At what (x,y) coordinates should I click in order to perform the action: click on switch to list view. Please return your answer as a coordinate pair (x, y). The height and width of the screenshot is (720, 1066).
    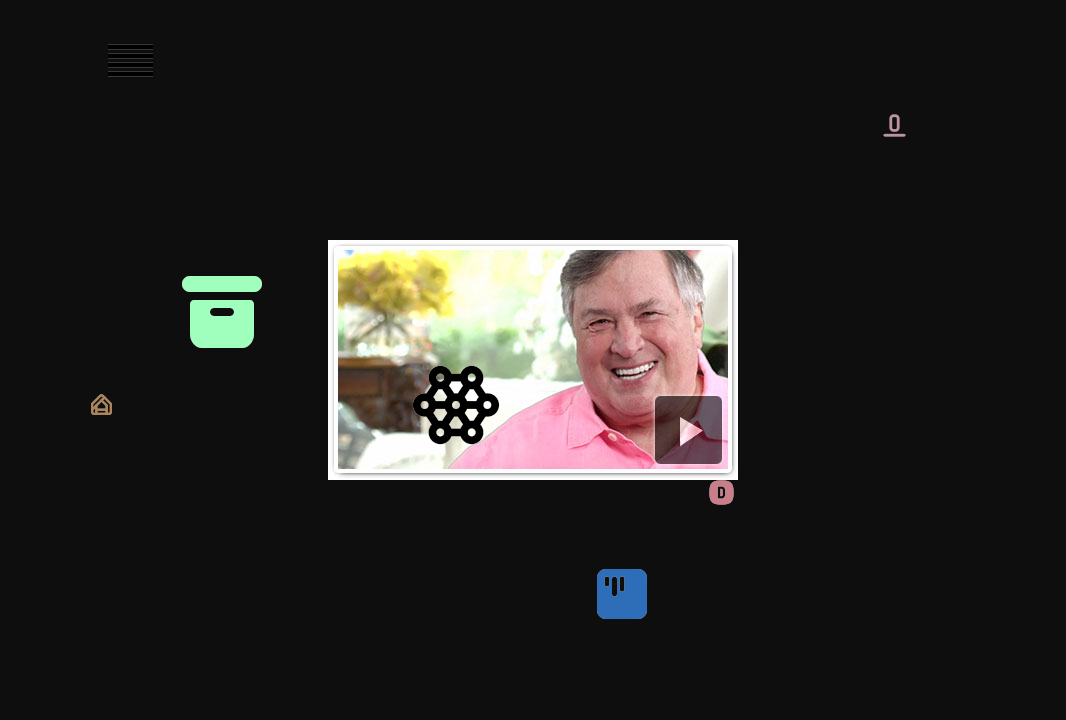
    Looking at the image, I should click on (130, 60).